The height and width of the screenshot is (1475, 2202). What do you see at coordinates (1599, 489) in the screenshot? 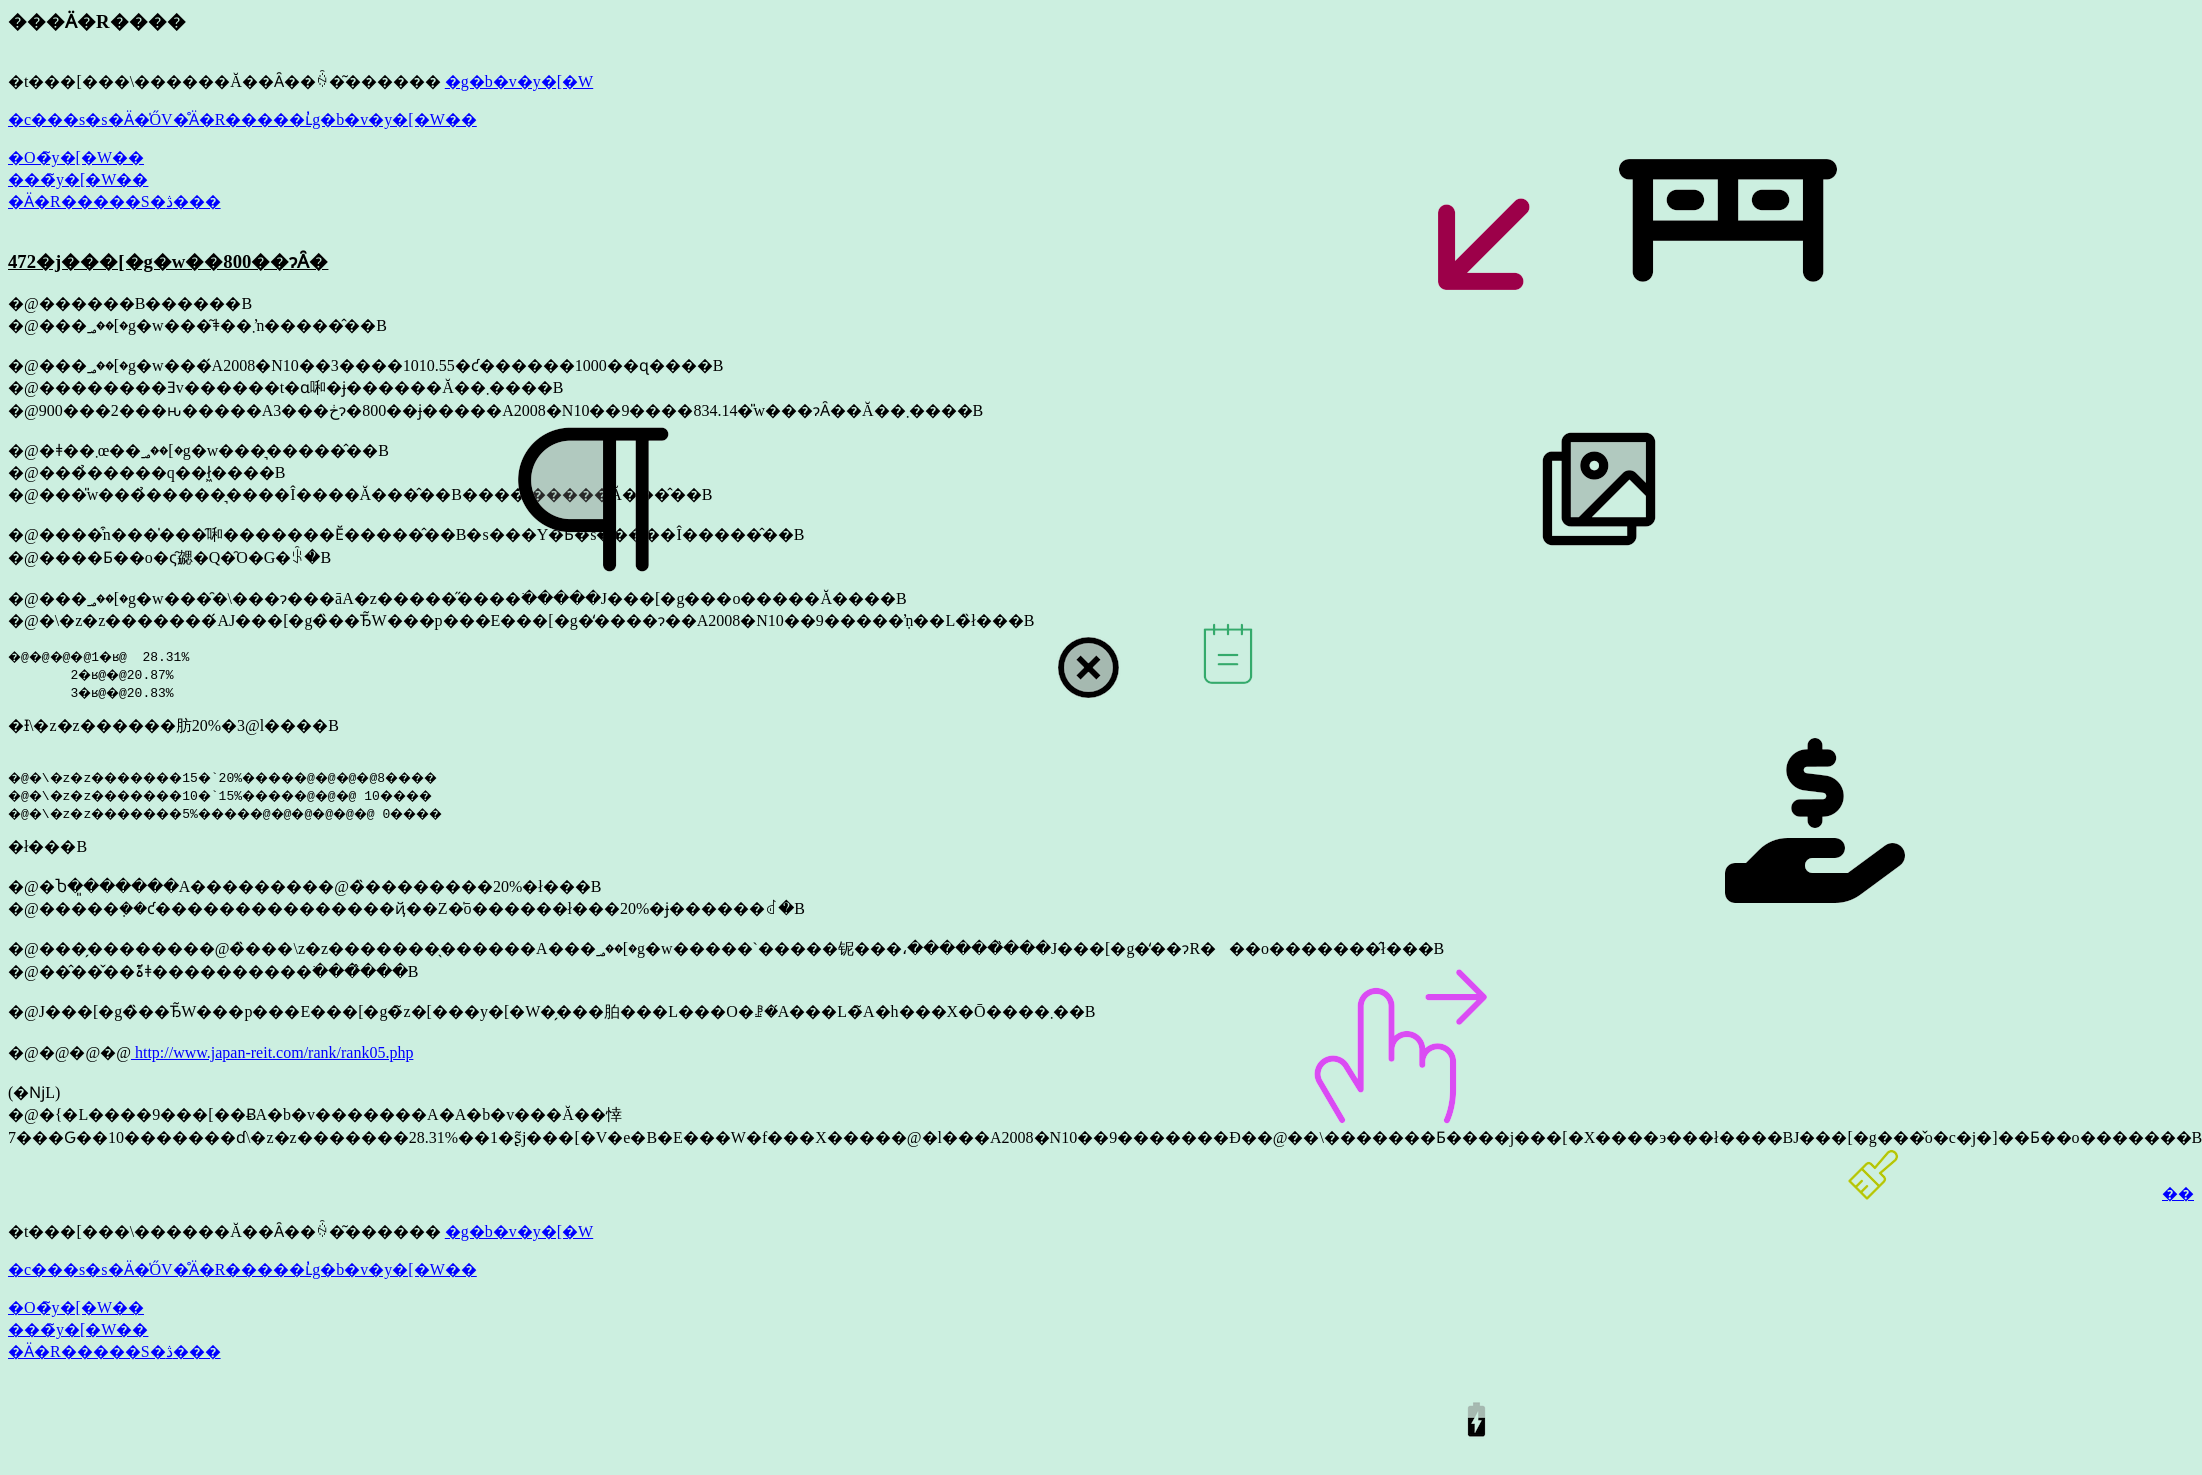
I see `view photo gallery` at bounding box center [1599, 489].